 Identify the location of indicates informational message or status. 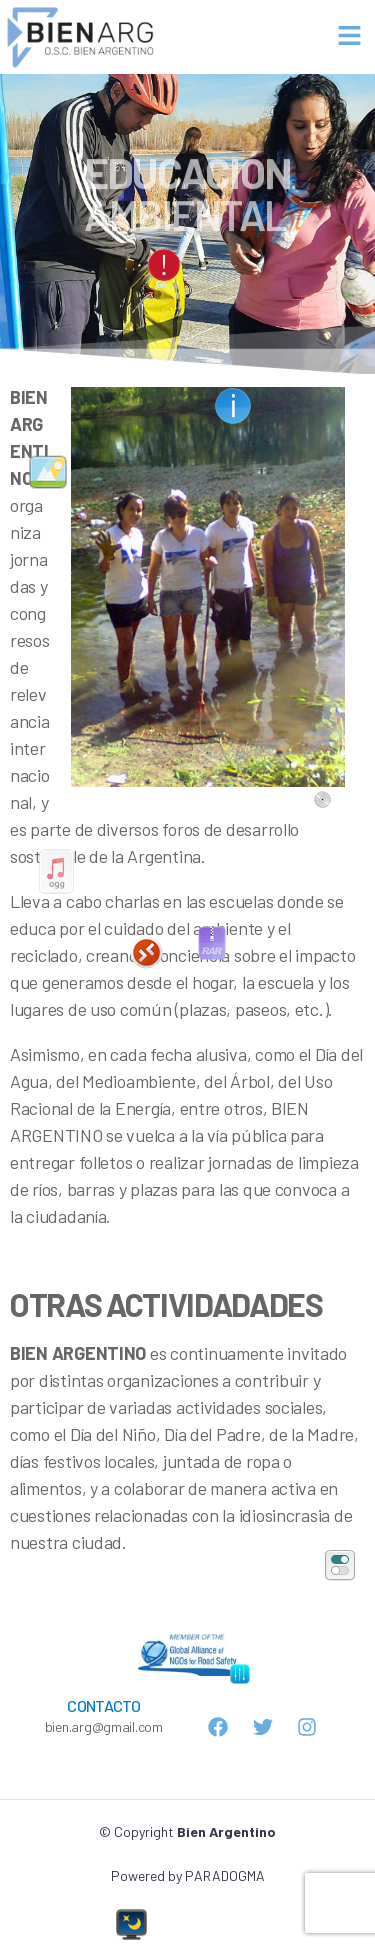
(233, 406).